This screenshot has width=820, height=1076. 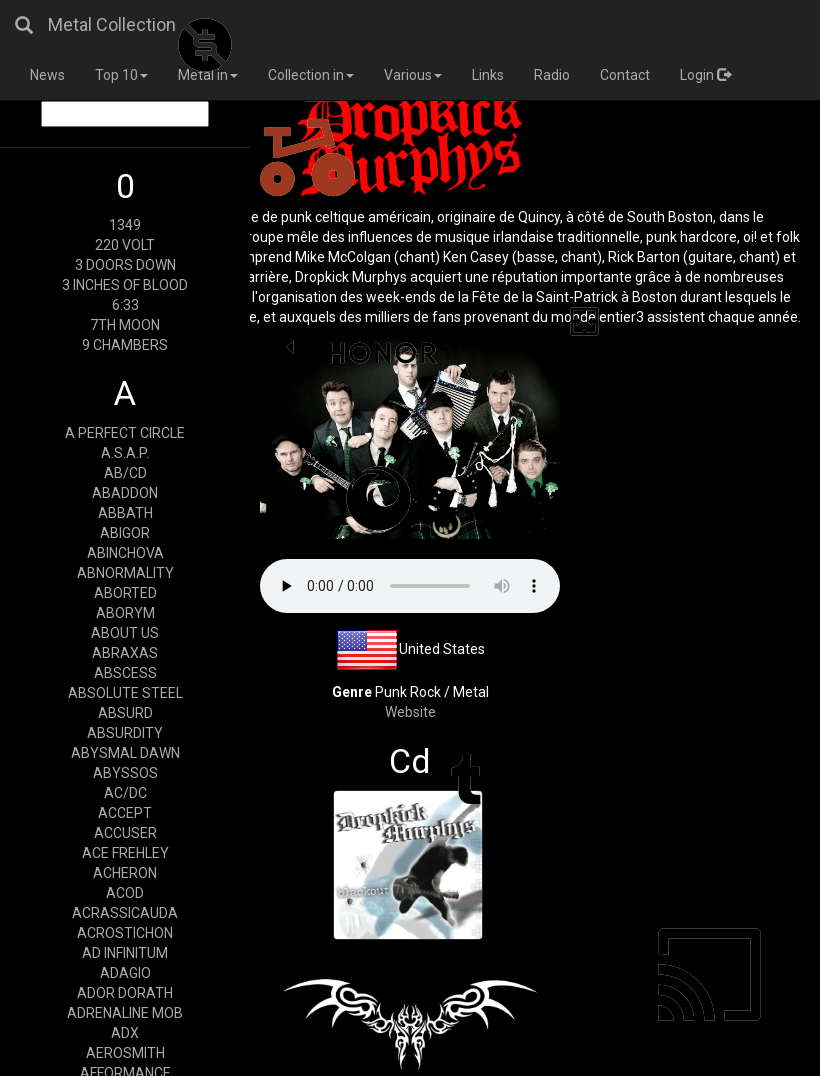 I want to click on view nearby bike rental stations, so click(x=307, y=157).